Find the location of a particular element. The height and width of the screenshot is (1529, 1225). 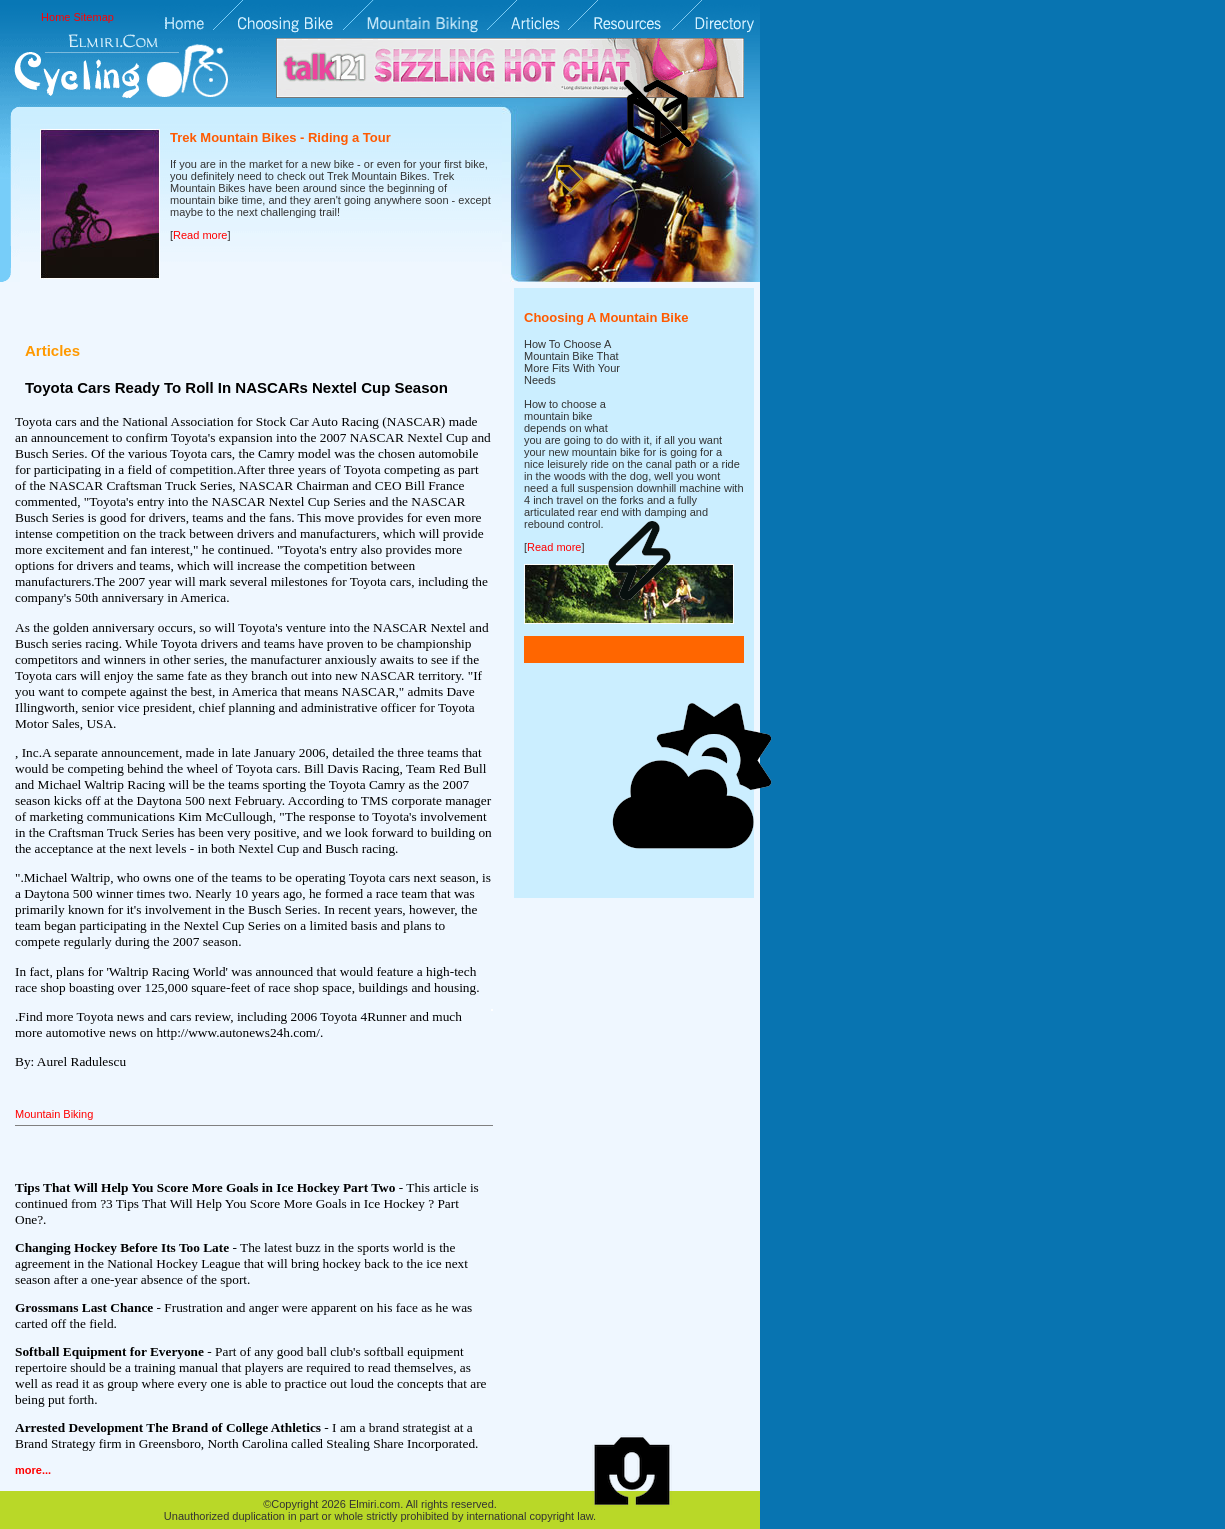

grant camera and microphone permissions is located at coordinates (632, 1471).